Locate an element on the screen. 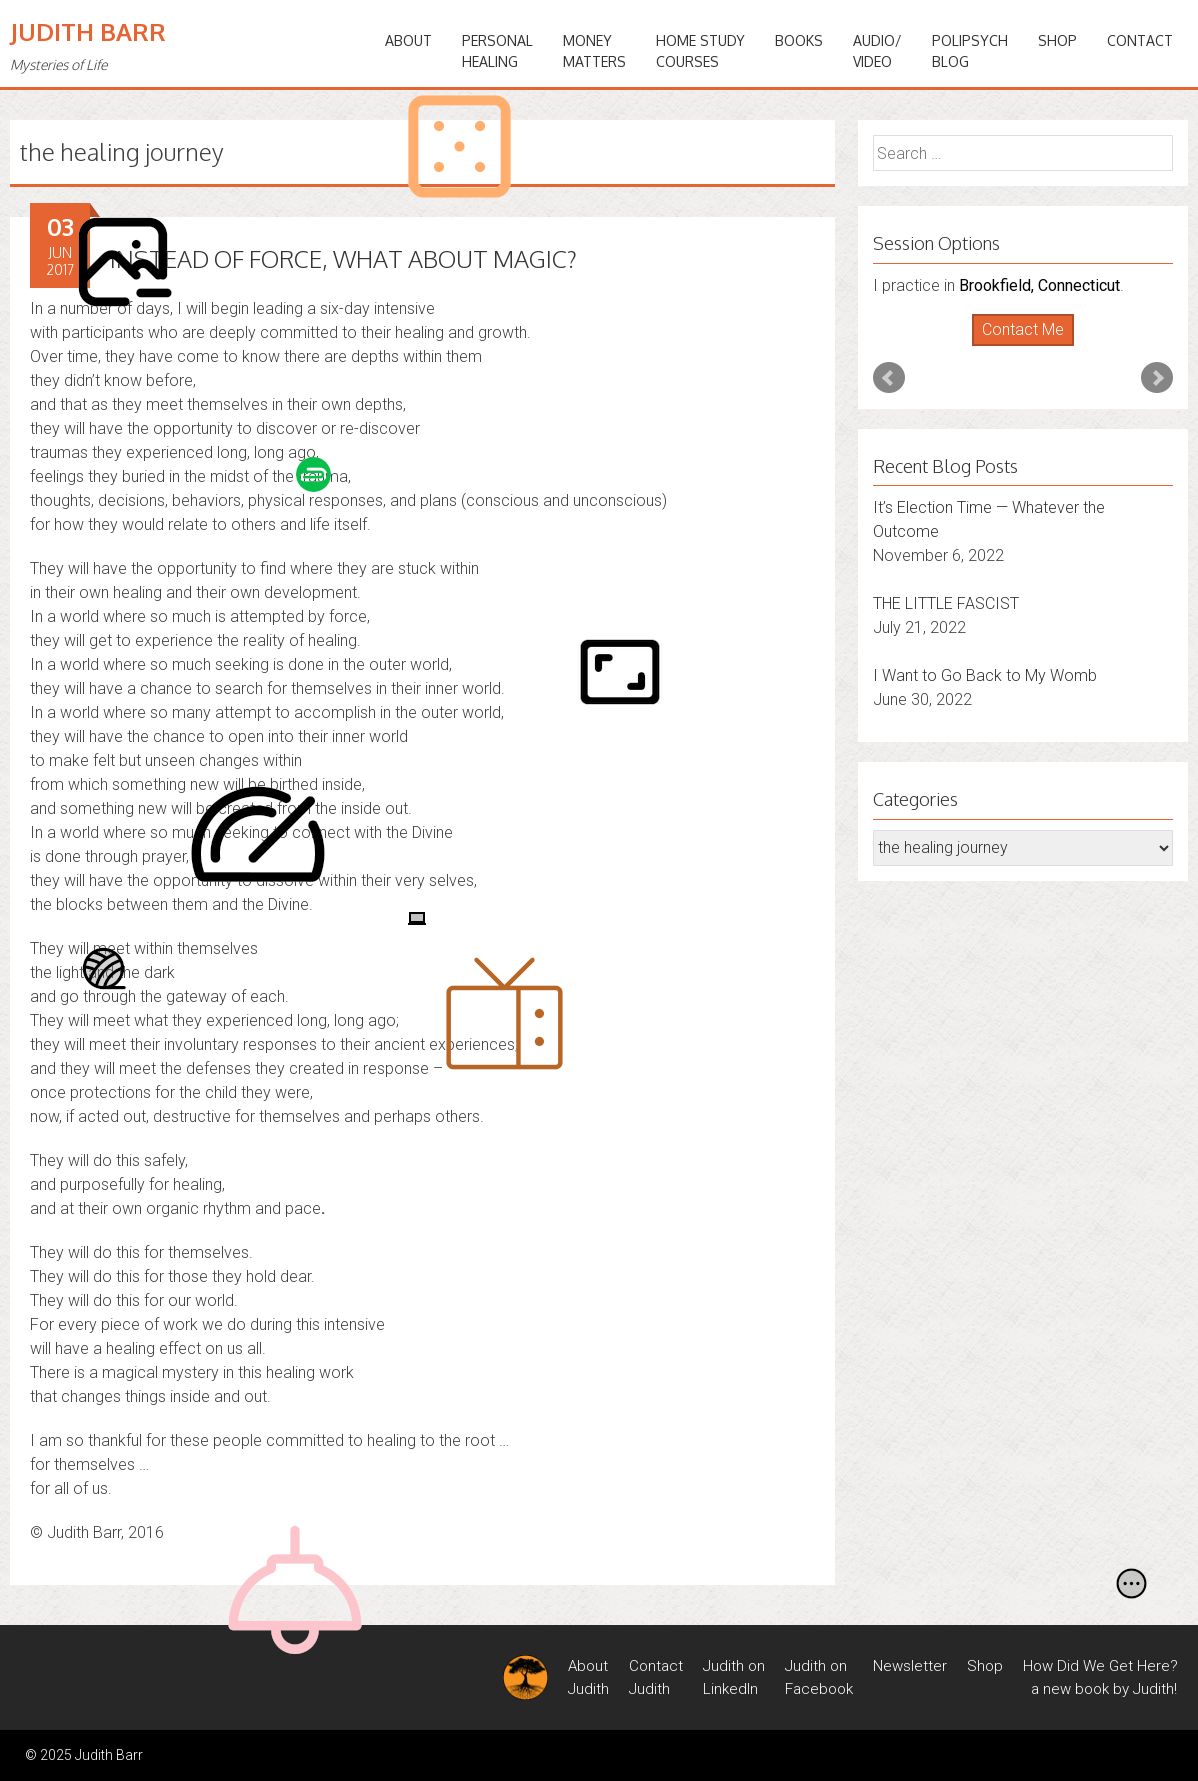  randomize or shuffle content is located at coordinates (459, 146).